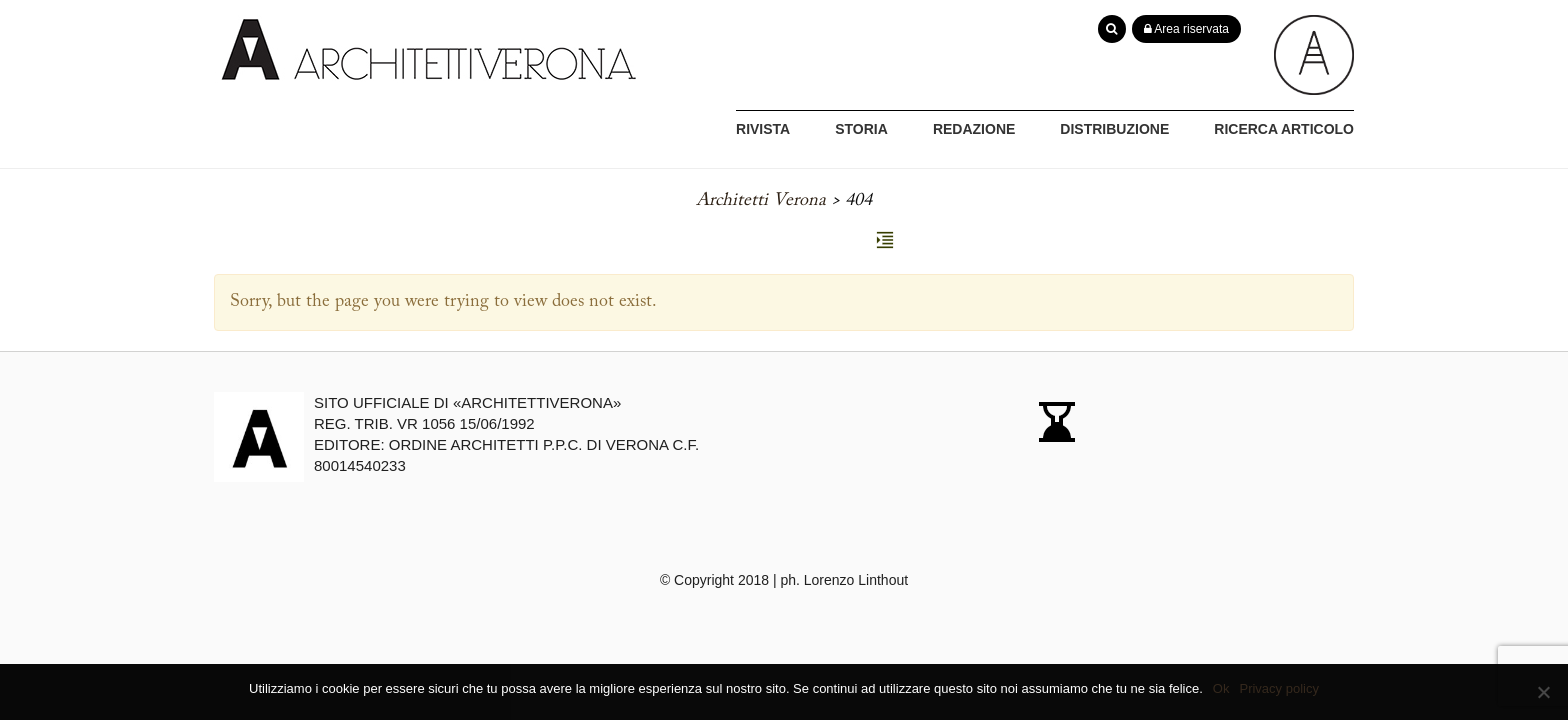 This screenshot has width=1568, height=720. I want to click on increase text indentation, so click(885, 240).